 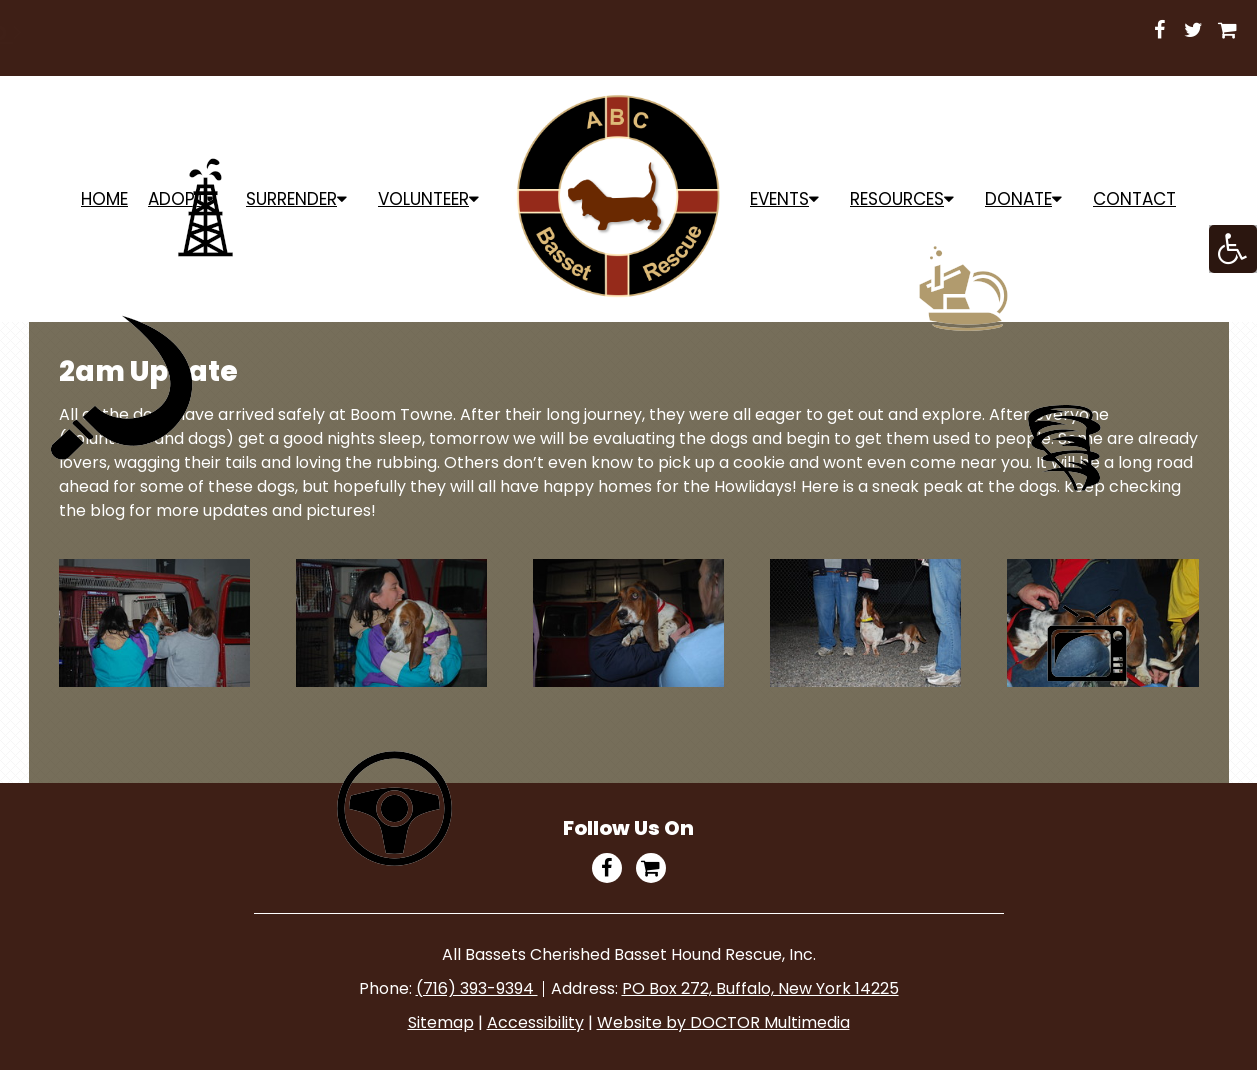 I want to click on access driving or vehicle controls, so click(x=394, y=808).